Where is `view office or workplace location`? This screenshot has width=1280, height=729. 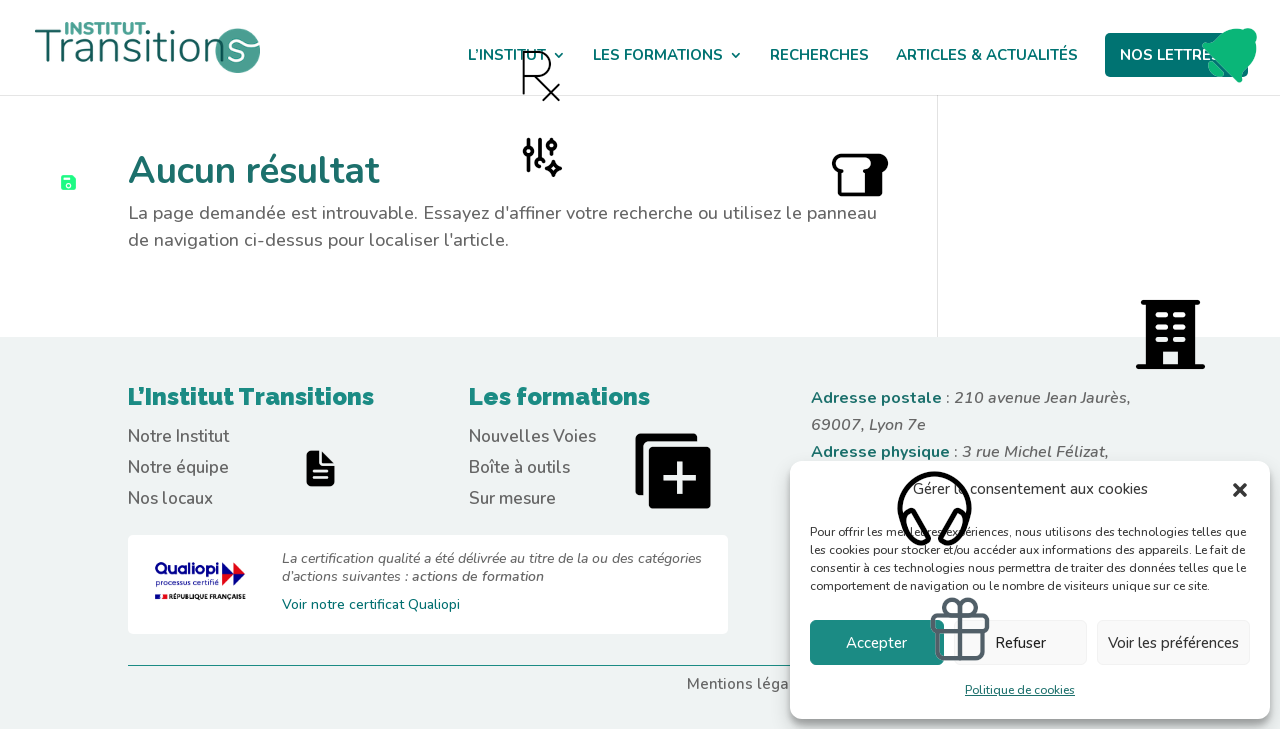
view office or workplace location is located at coordinates (1170, 334).